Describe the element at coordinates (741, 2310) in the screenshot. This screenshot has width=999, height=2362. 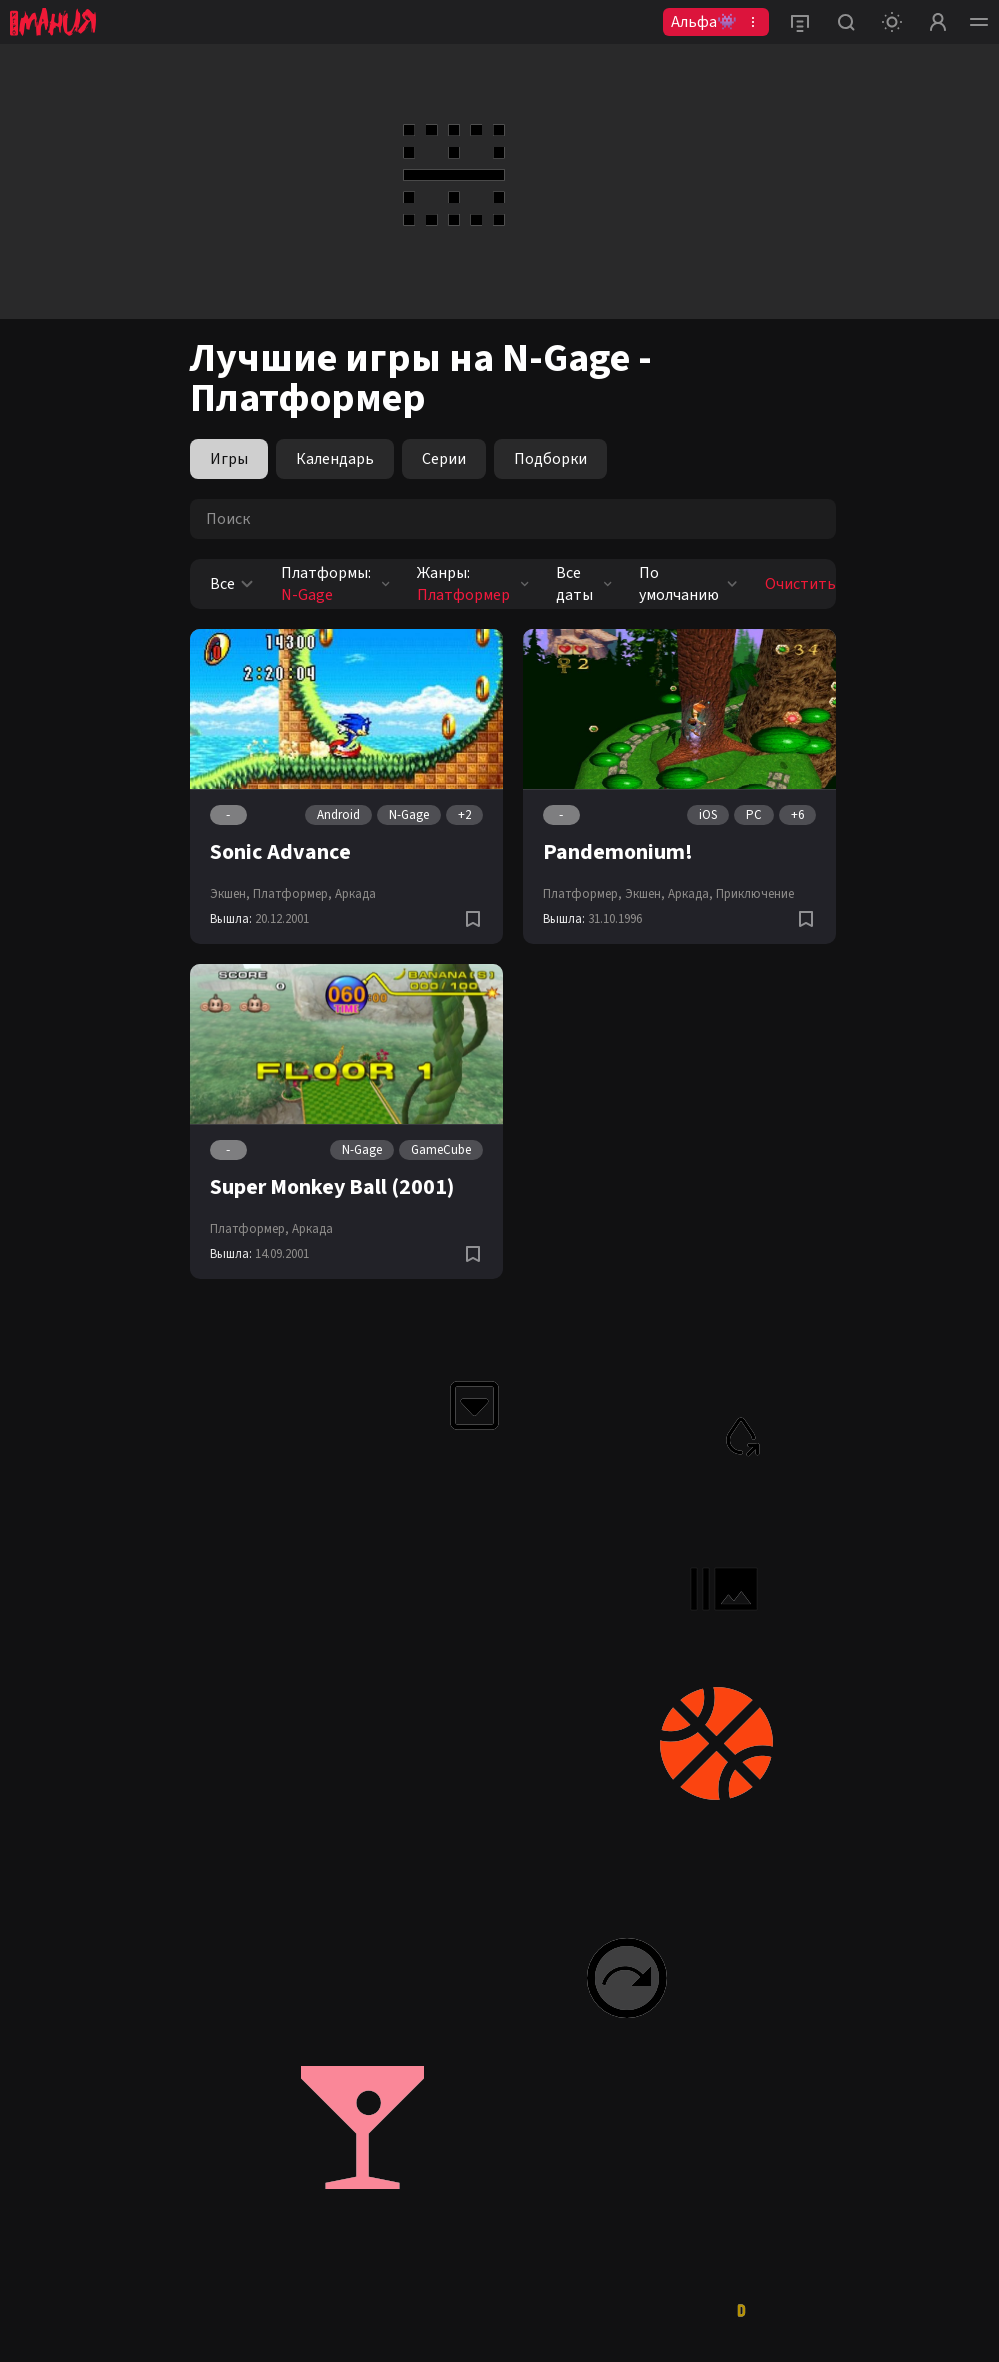
I see `indicates a "D" grade or rating` at that location.